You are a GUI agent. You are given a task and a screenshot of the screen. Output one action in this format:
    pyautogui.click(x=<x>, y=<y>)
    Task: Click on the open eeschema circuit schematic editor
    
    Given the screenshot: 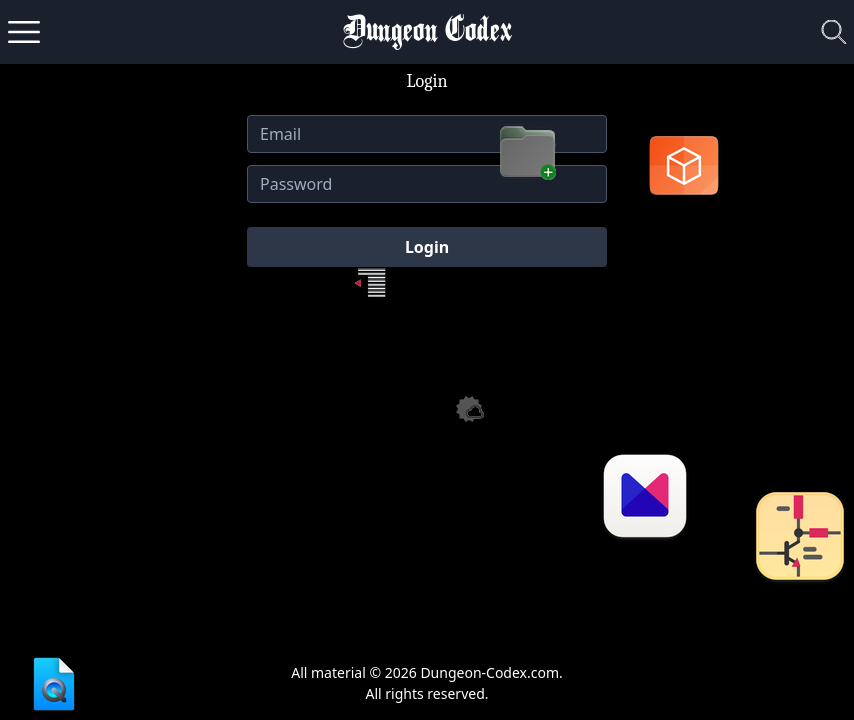 What is the action you would take?
    pyautogui.click(x=800, y=536)
    